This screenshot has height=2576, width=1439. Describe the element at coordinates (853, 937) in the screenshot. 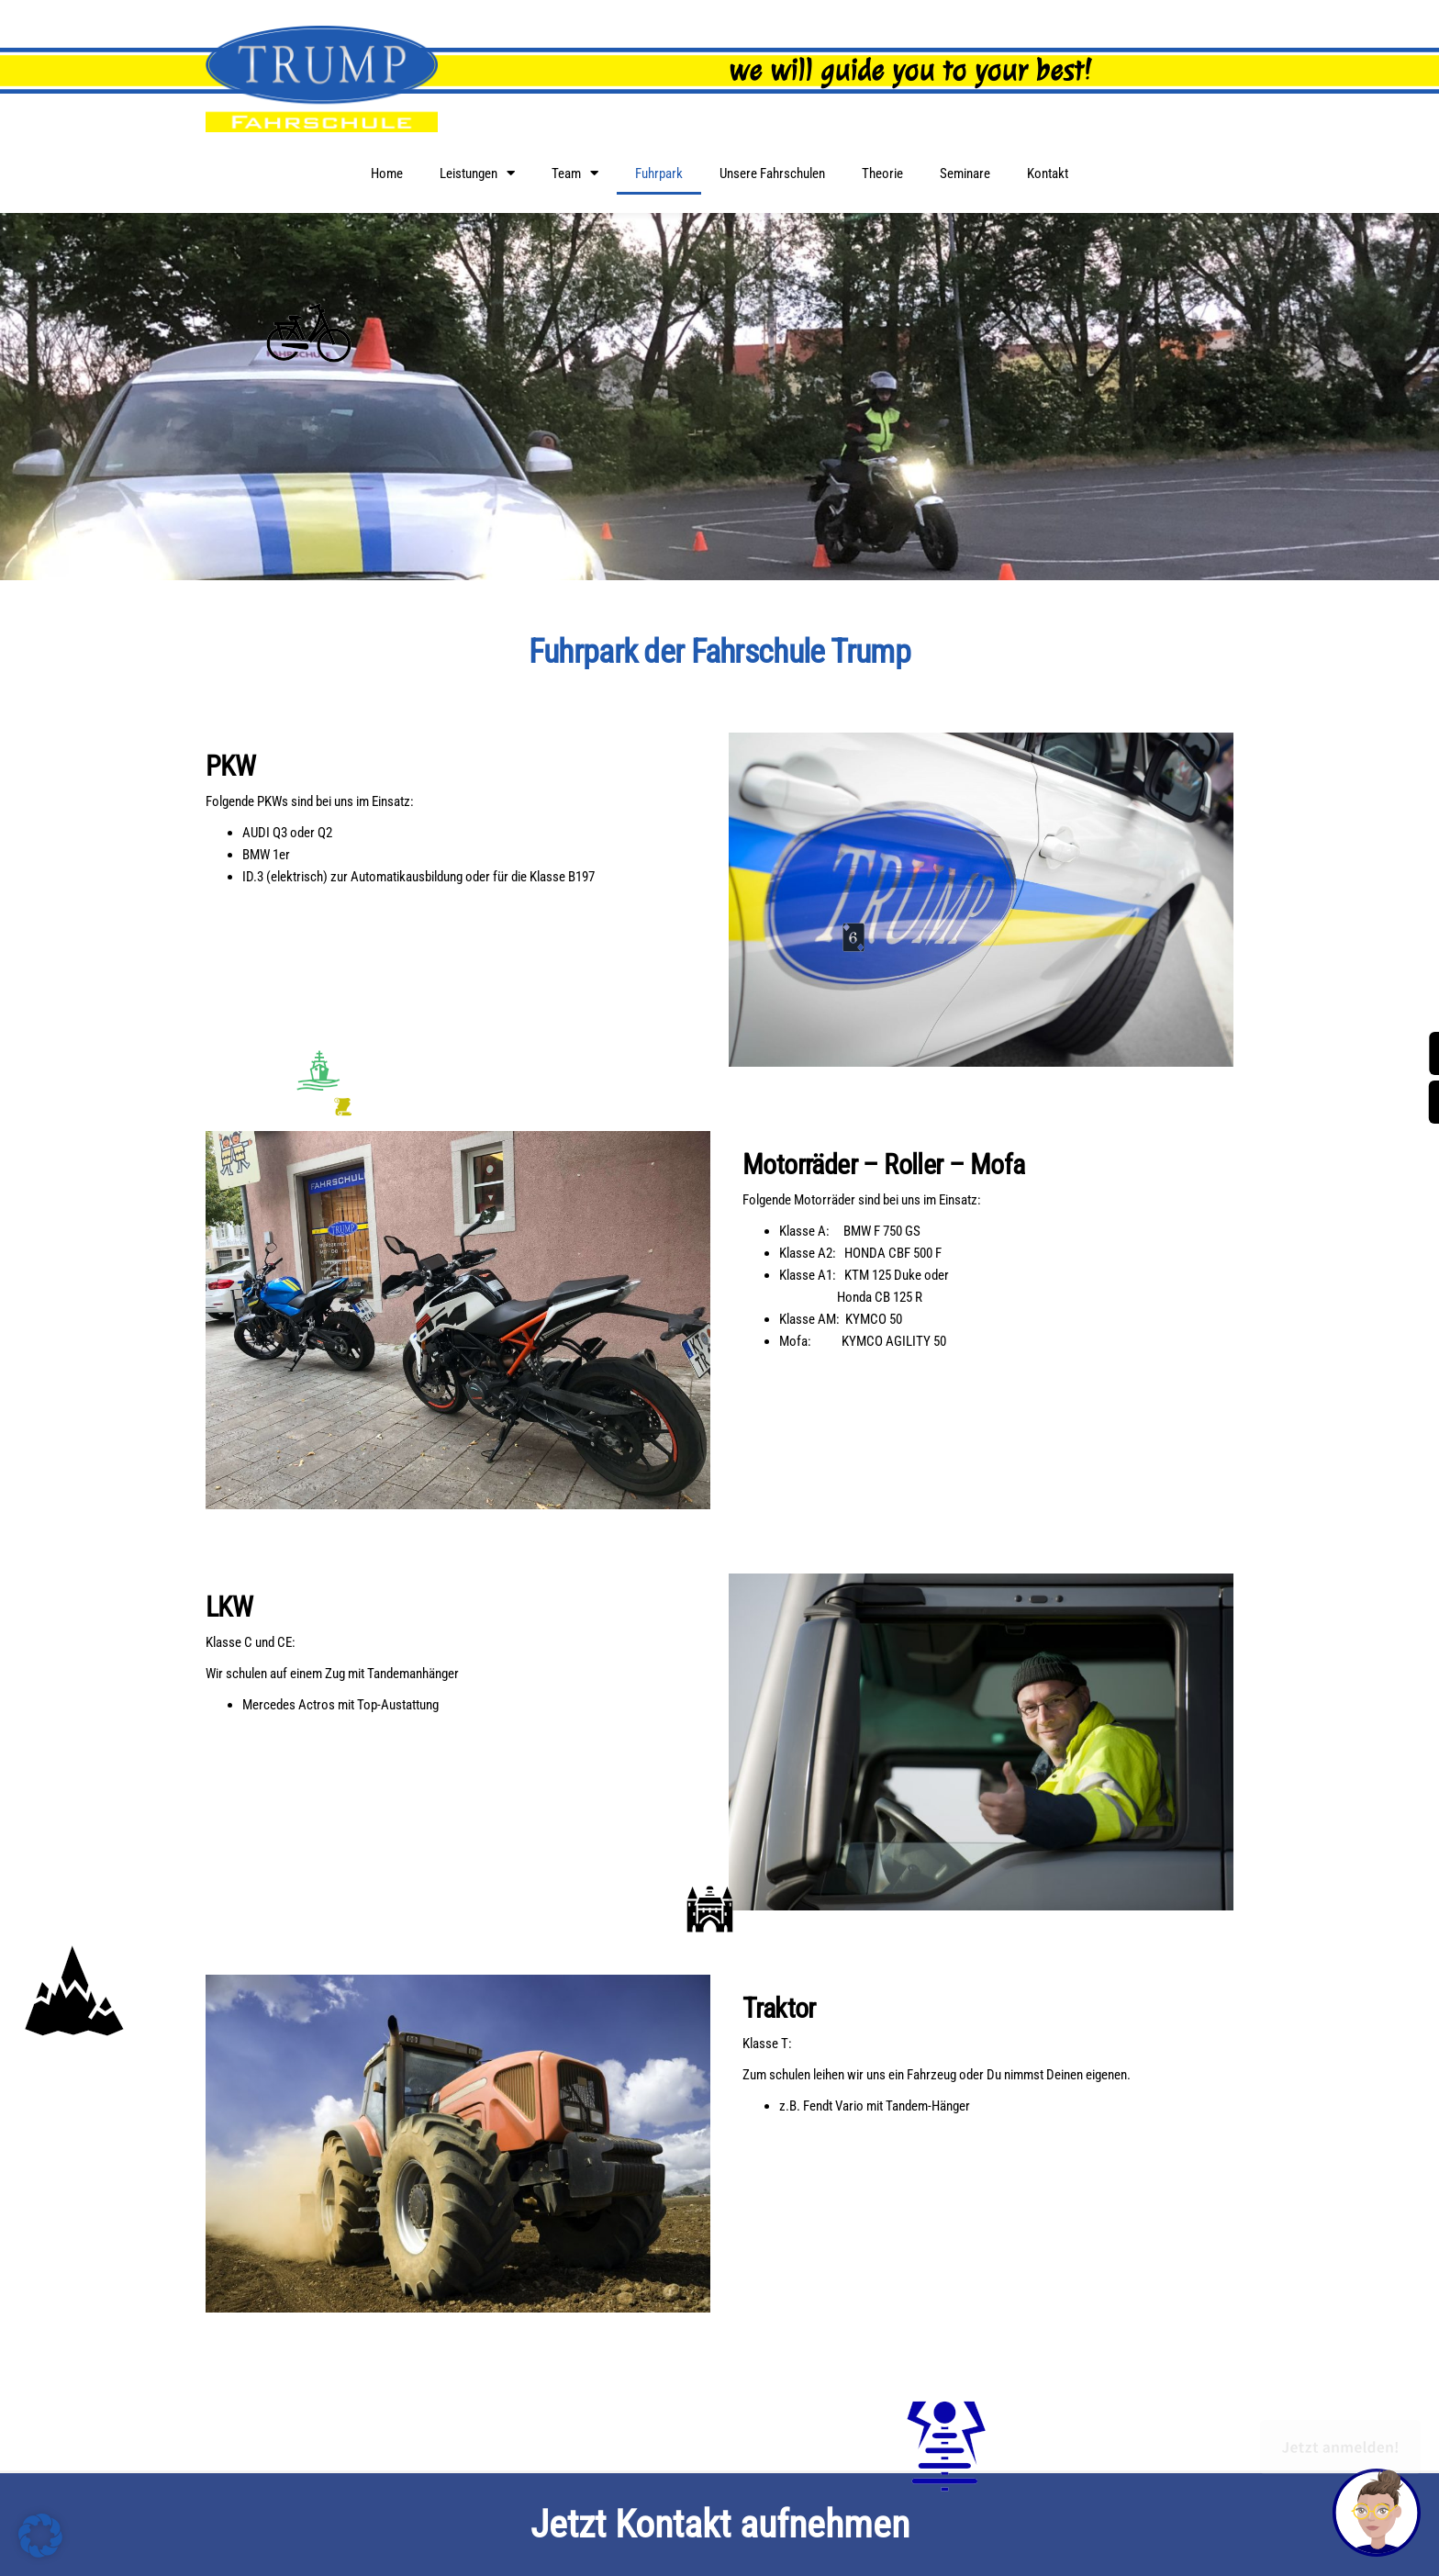

I see `six of diamonds playing card` at that location.